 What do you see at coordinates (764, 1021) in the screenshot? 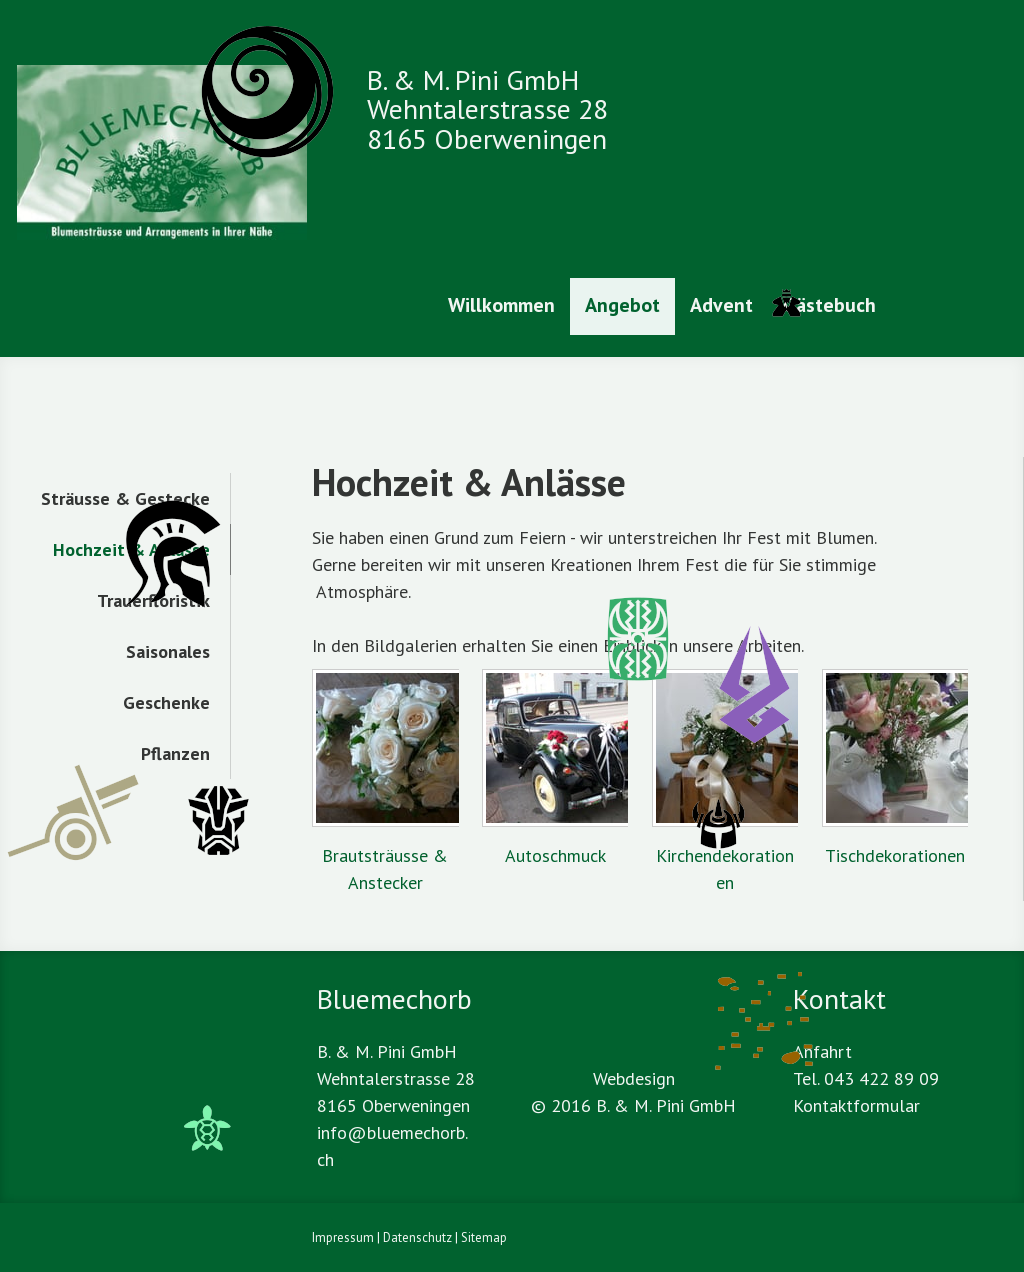
I see `select a path or route tile in a game` at bounding box center [764, 1021].